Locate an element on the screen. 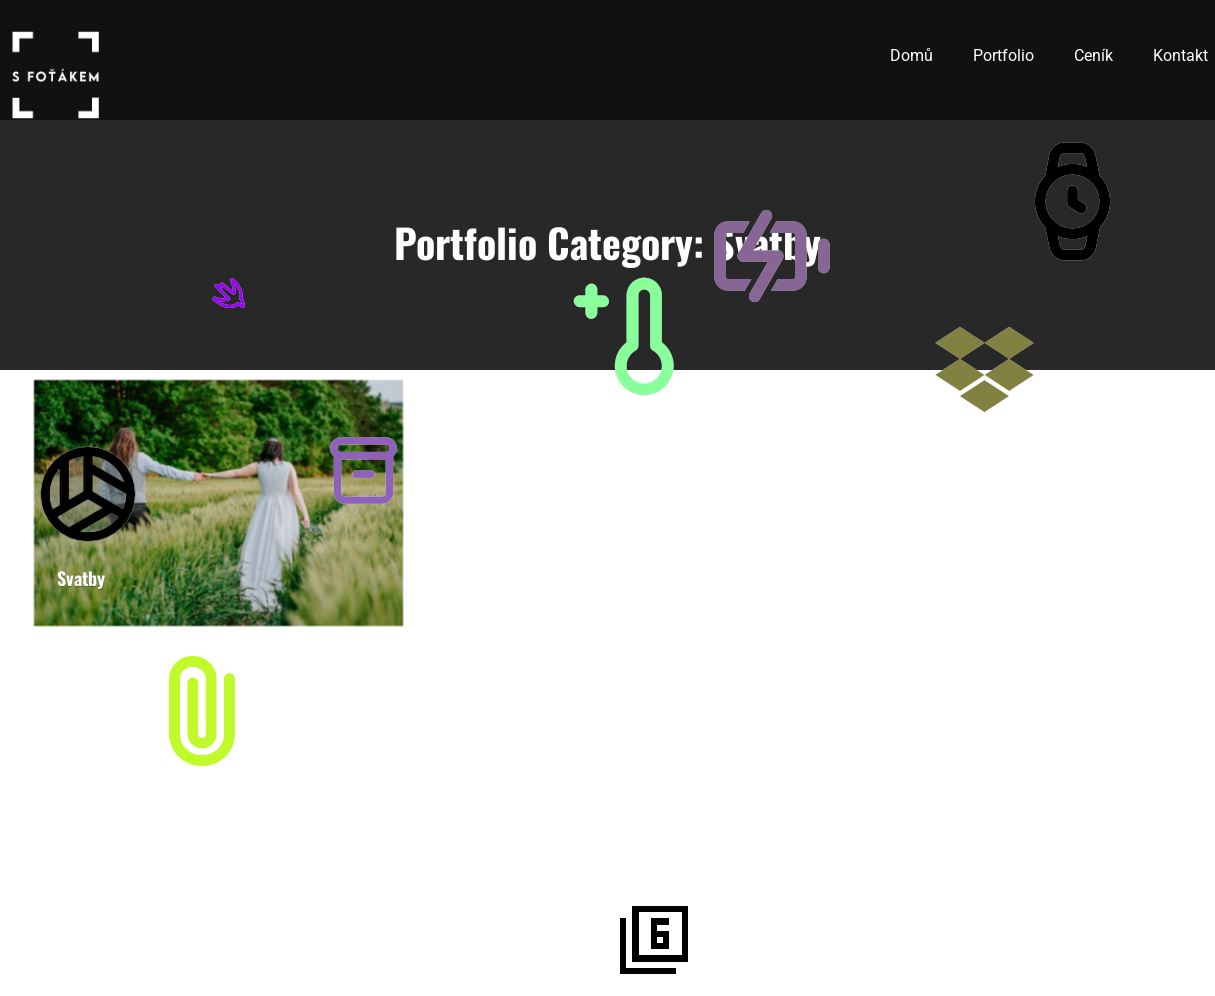 The image size is (1215, 996). increase temperature setting is located at coordinates (632, 336).